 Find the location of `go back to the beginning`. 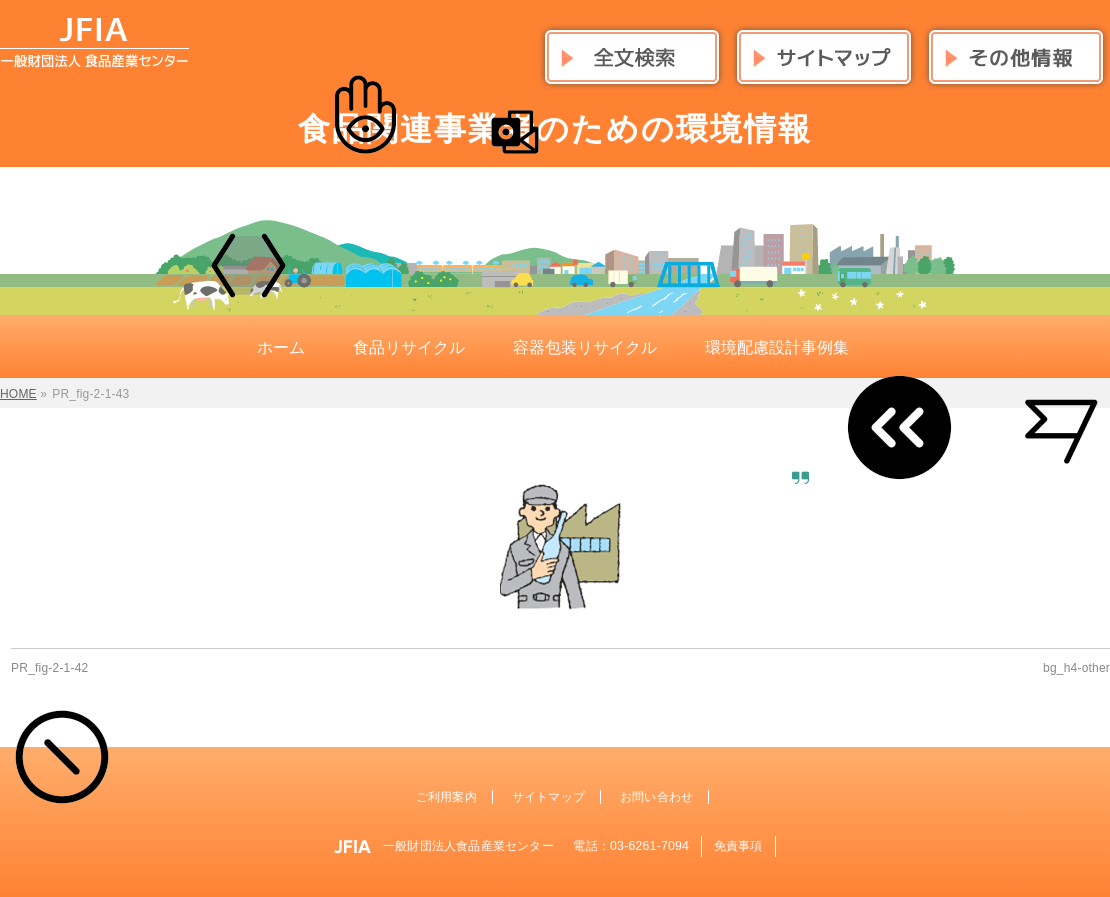

go back to the beginning is located at coordinates (899, 427).